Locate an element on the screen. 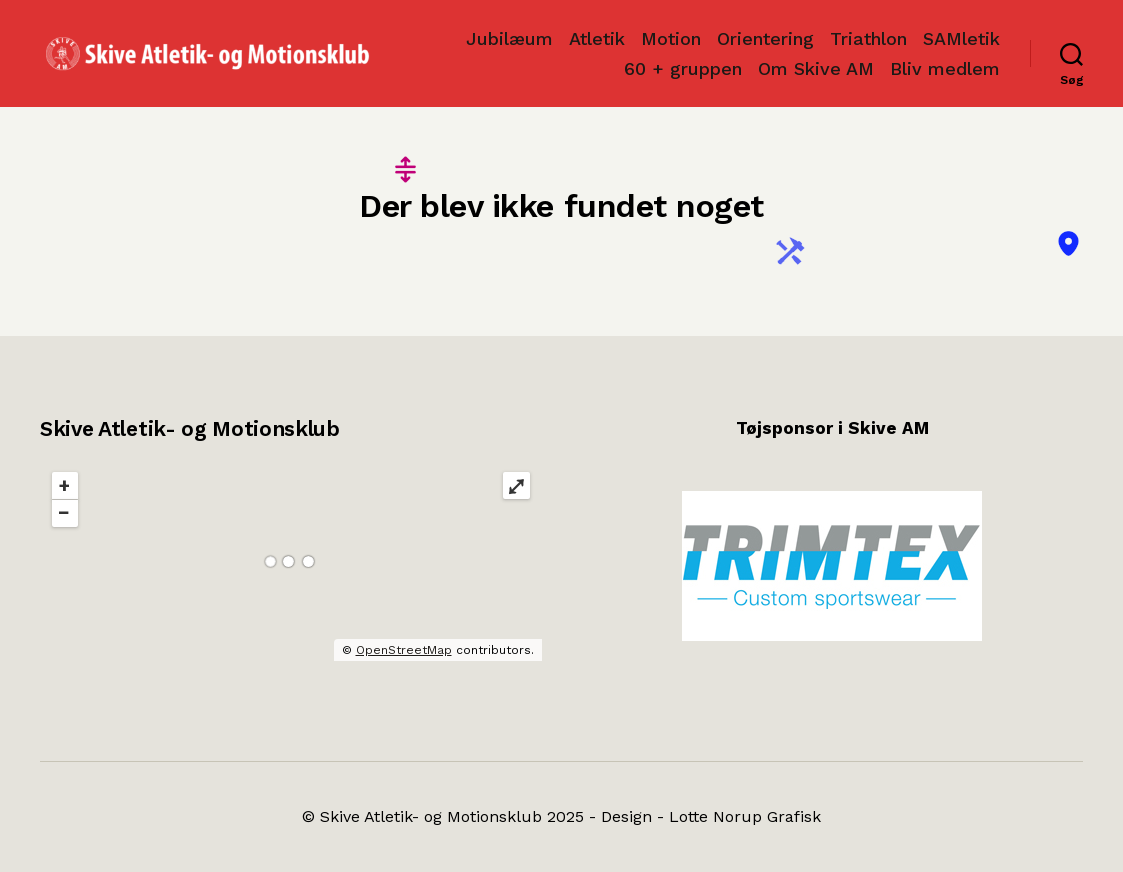  split view vertically is located at coordinates (405, 169).